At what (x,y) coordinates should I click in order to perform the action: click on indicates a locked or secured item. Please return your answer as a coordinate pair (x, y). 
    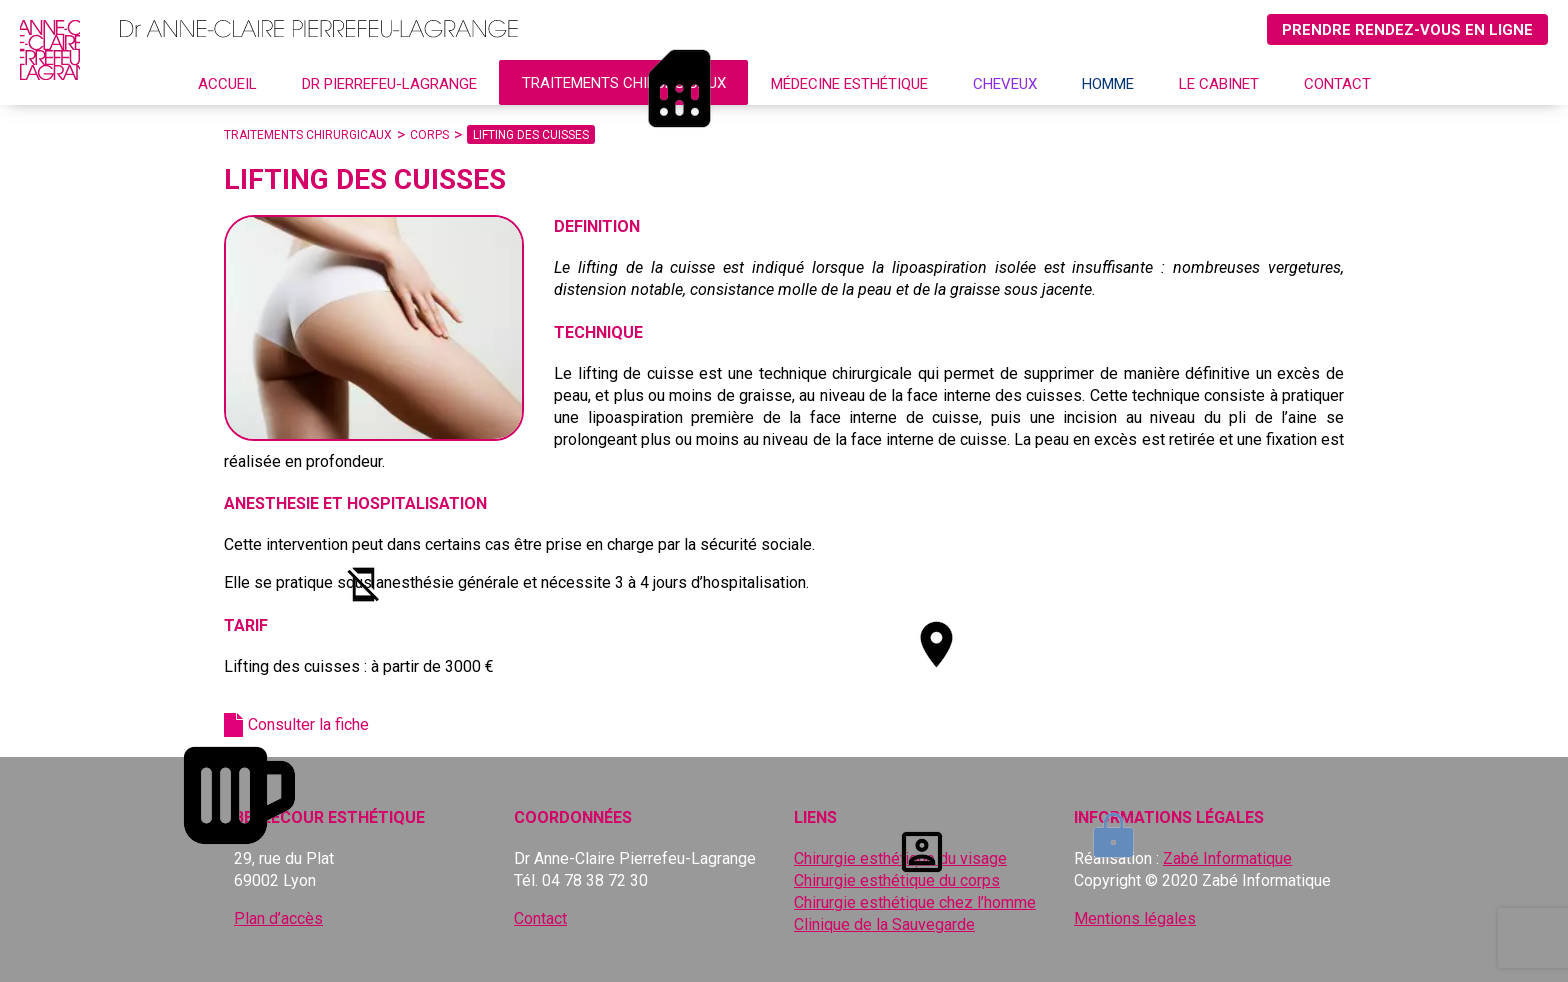
    Looking at the image, I should click on (1113, 837).